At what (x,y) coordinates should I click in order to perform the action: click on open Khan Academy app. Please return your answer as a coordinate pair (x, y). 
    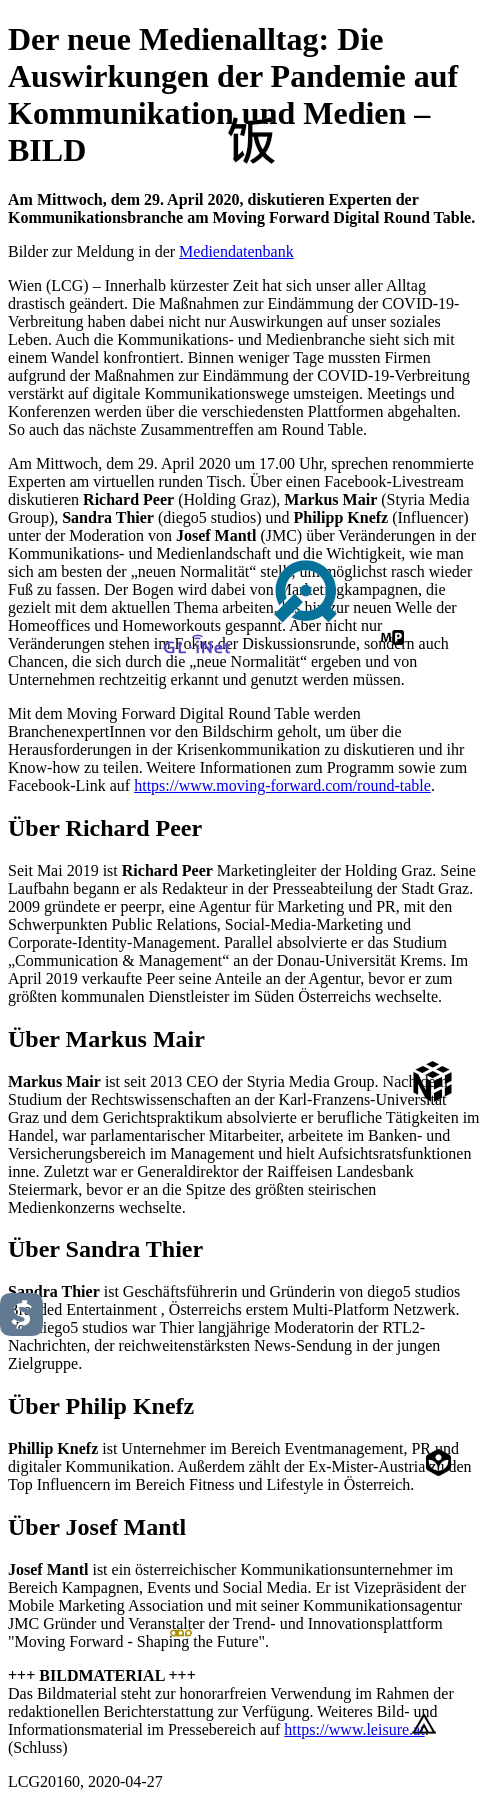
    Looking at the image, I should click on (438, 1462).